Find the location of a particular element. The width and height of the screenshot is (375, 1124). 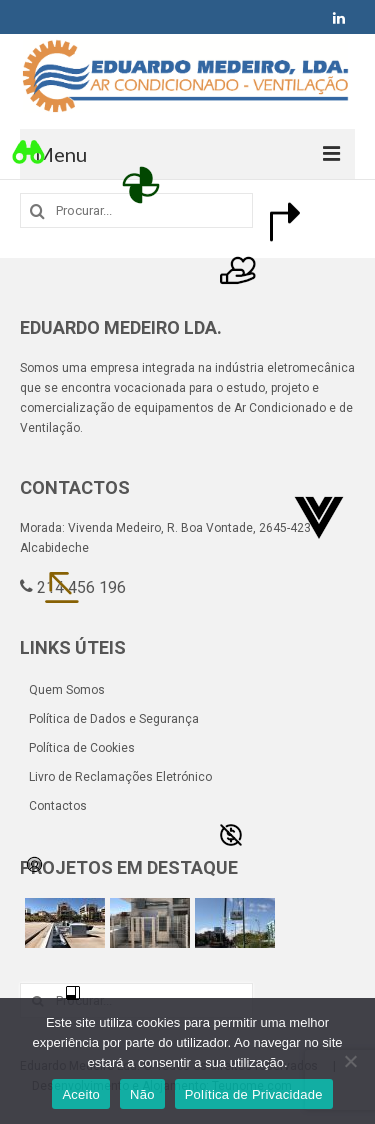

indicates payment is unavailable or disabled is located at coordinates (231, 835).